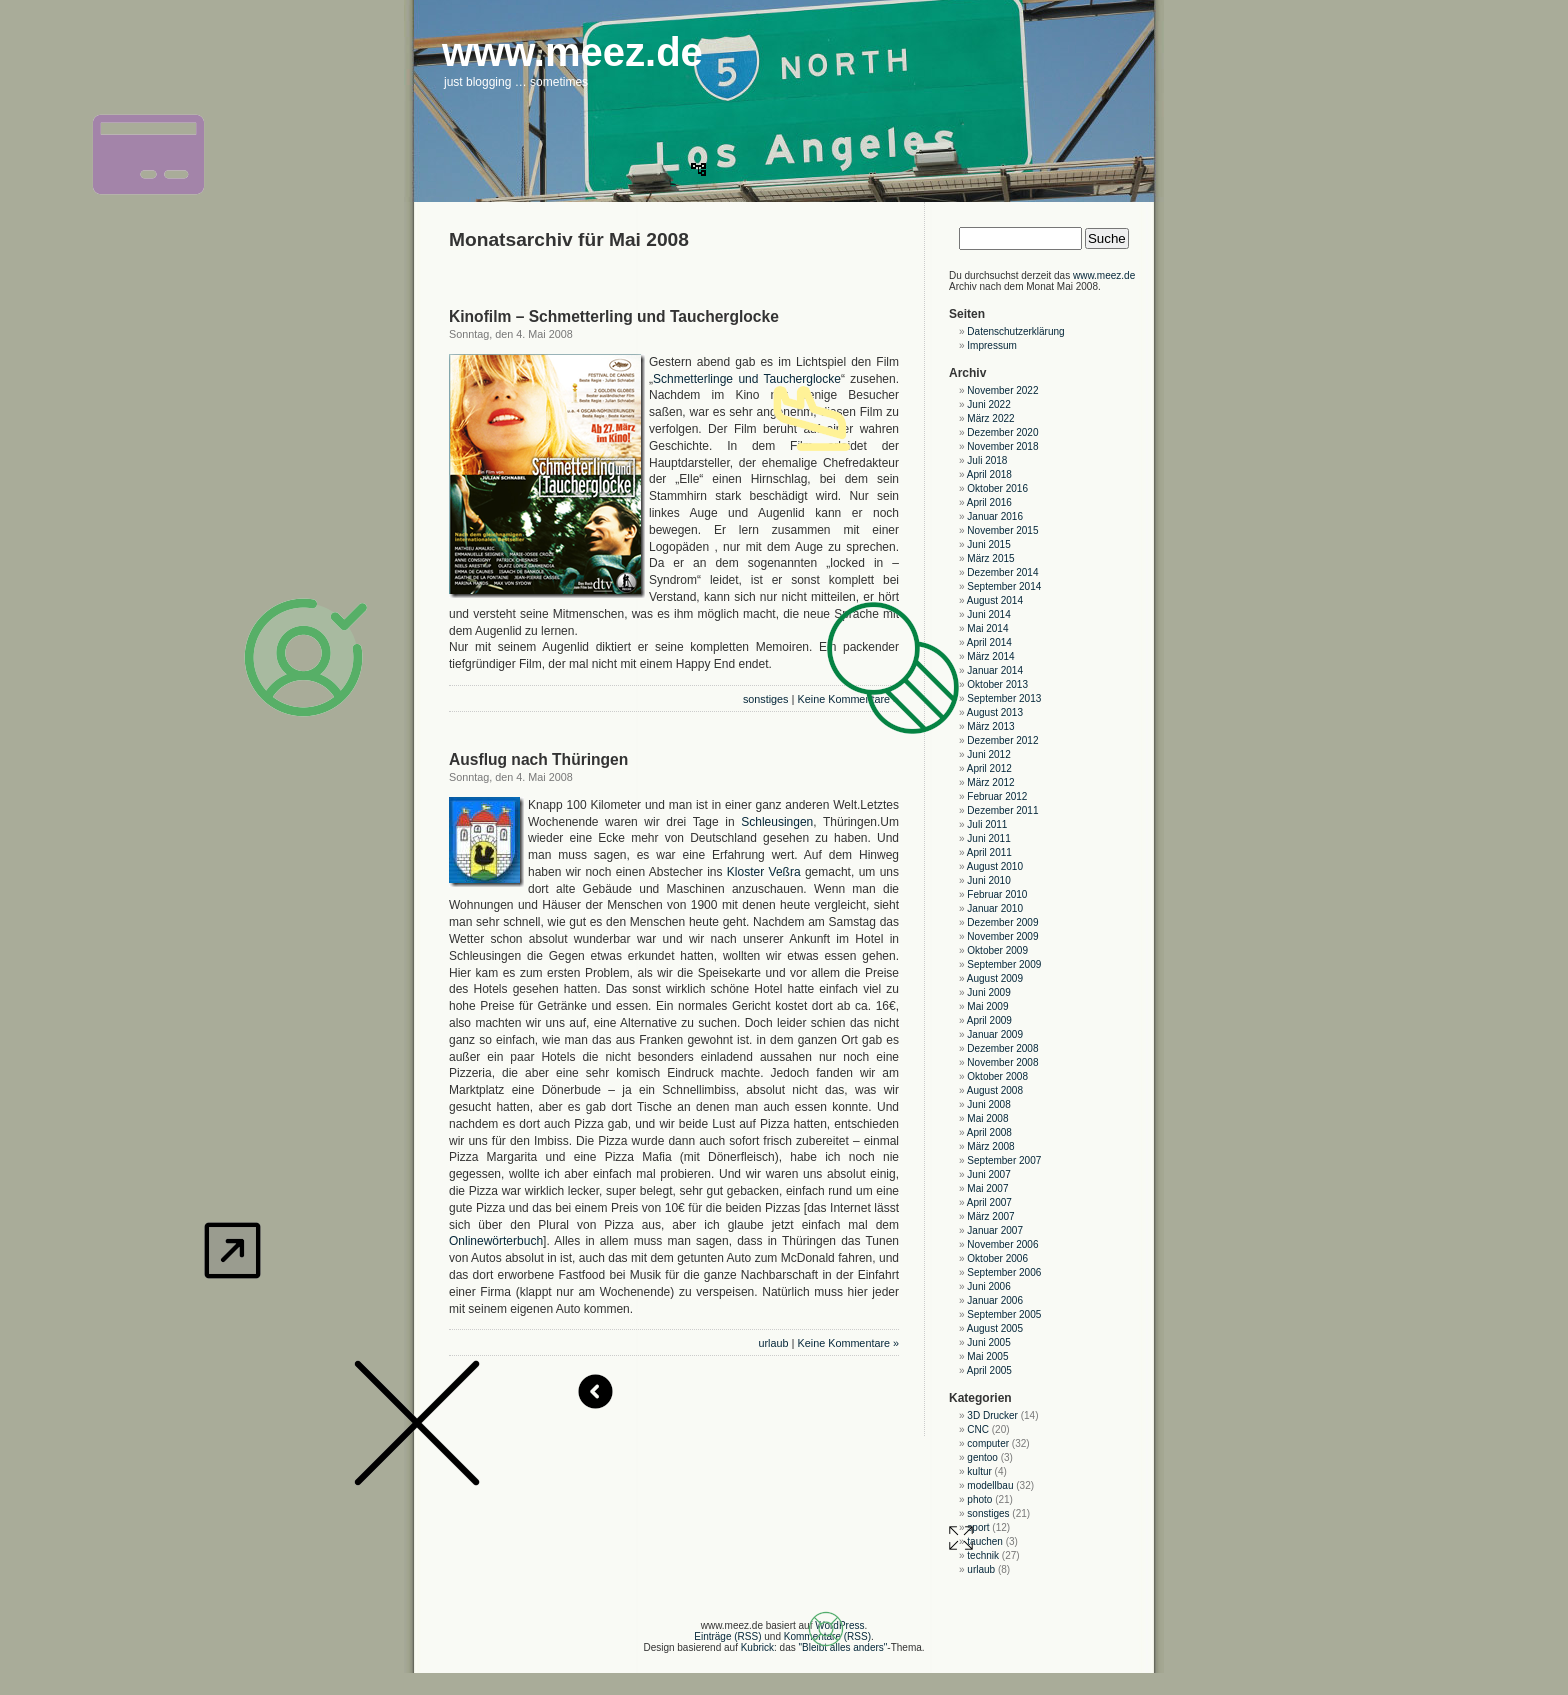  I want to click on open link in a new window, so click(232, 1250).